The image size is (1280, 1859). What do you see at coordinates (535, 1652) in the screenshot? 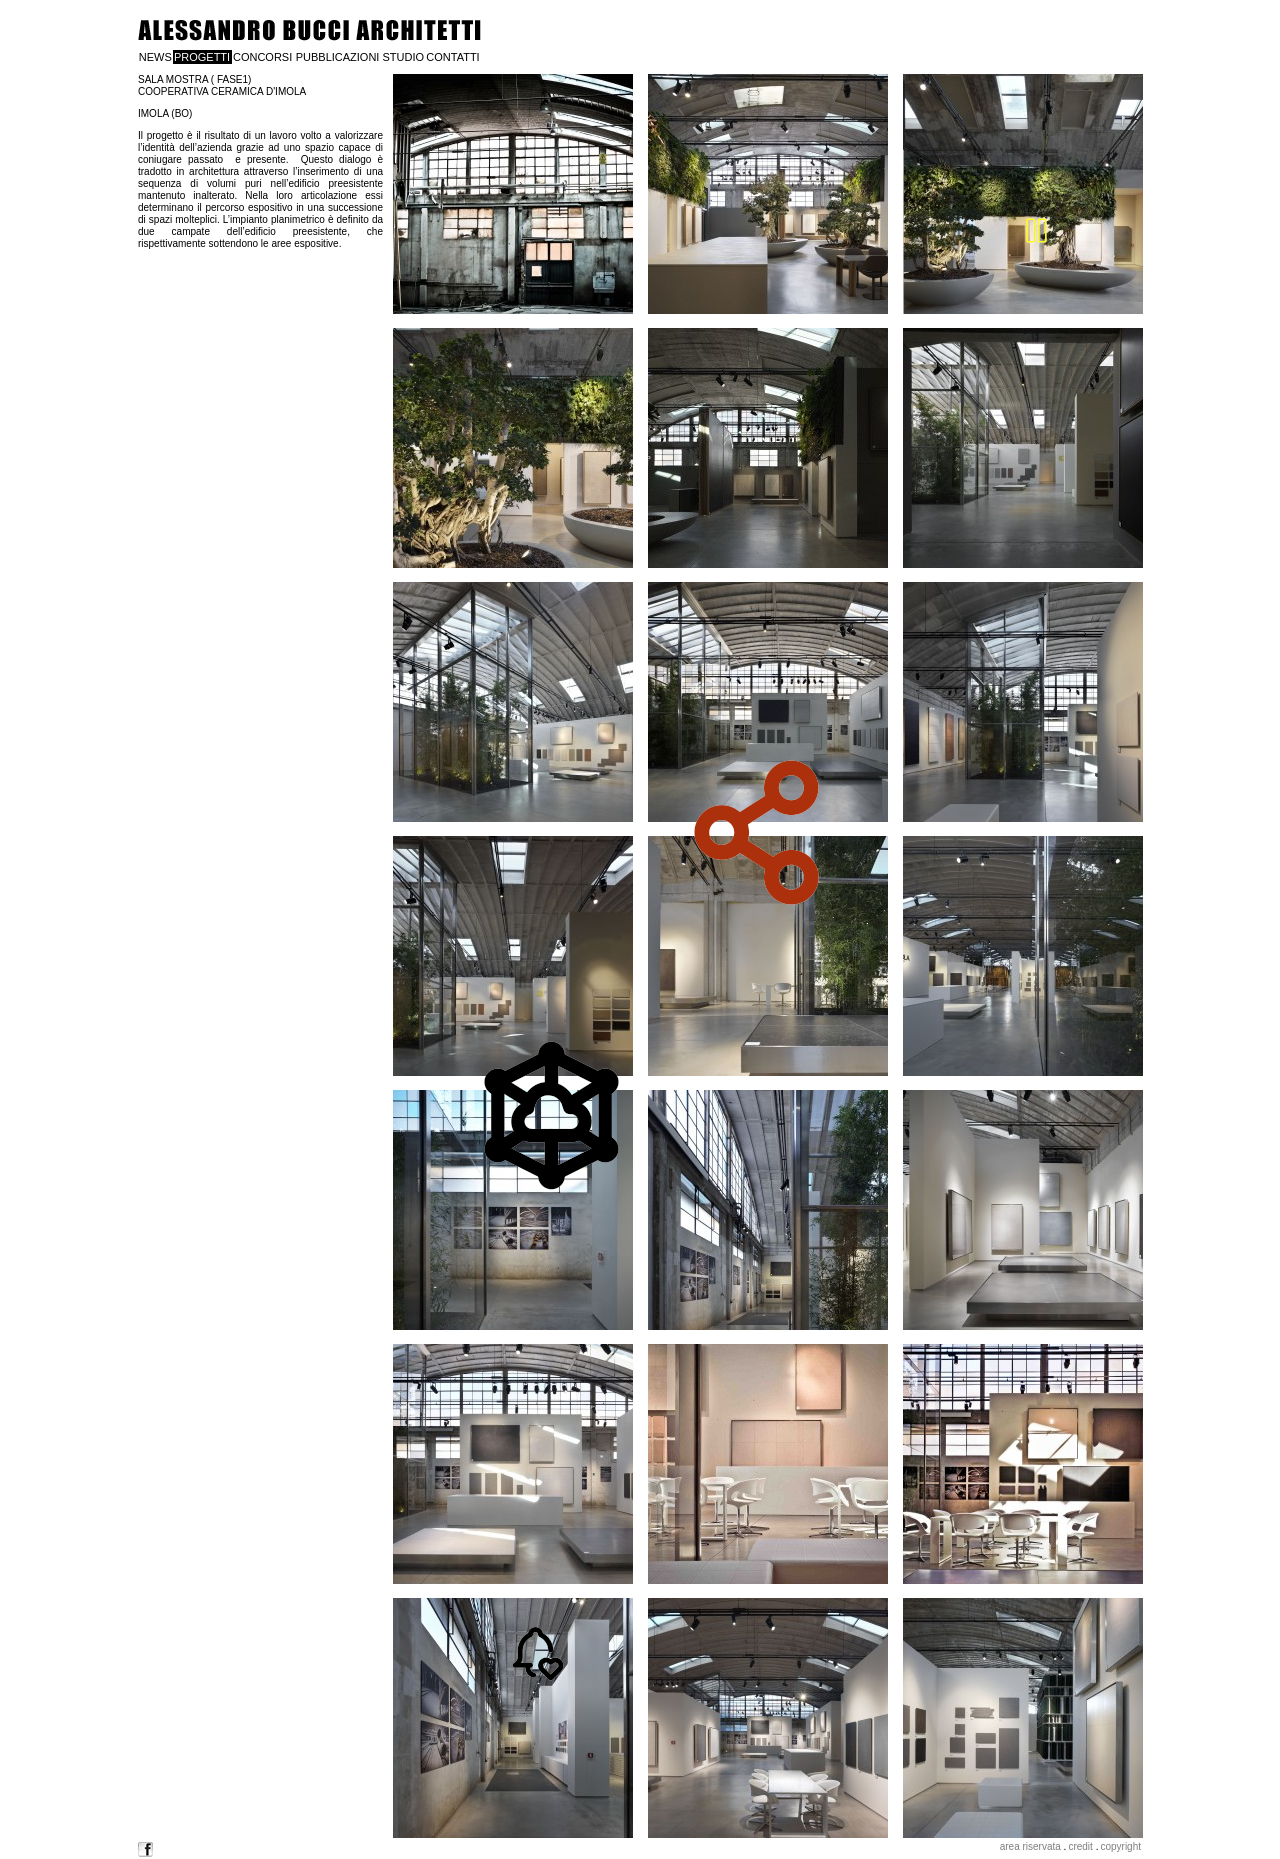
I see `notifications from favorites or loved ones` at bounding box center [535, 1652].